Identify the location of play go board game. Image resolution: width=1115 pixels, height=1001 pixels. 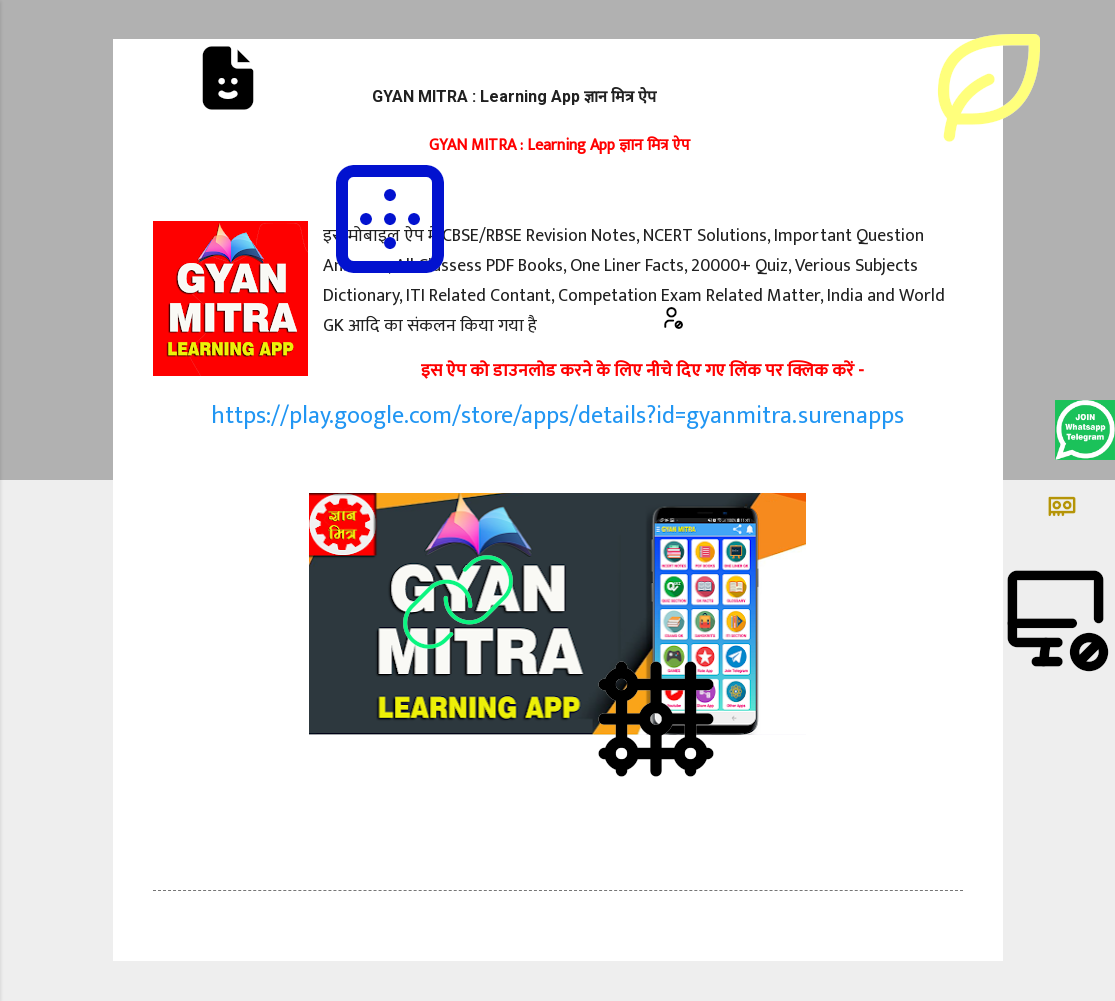
(656, 719).